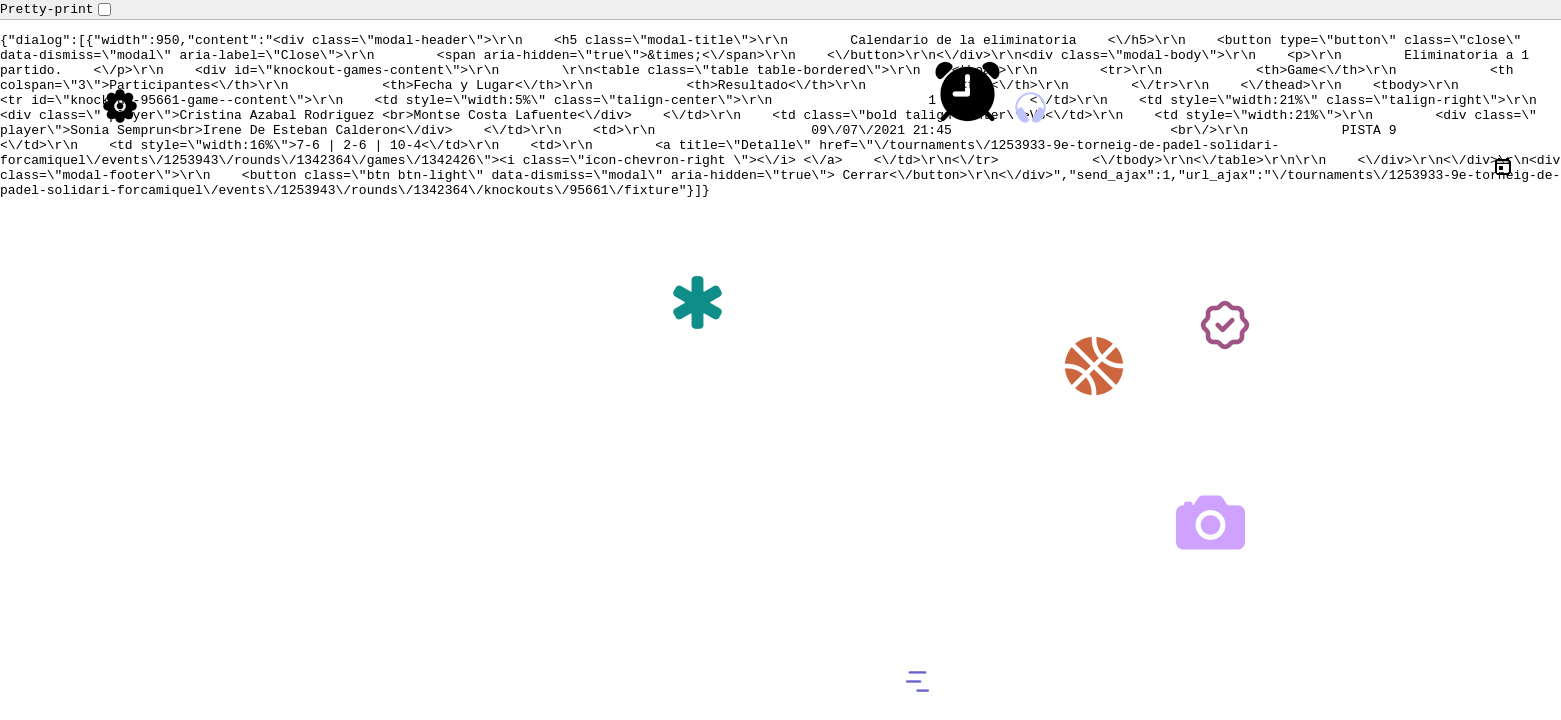 This screenshot has height=720, width=1561. What do you see at coordinates (1225, 325) in the screenshot?
I see `verified or authenticated status indicator` at bounding box center [1225, 325].